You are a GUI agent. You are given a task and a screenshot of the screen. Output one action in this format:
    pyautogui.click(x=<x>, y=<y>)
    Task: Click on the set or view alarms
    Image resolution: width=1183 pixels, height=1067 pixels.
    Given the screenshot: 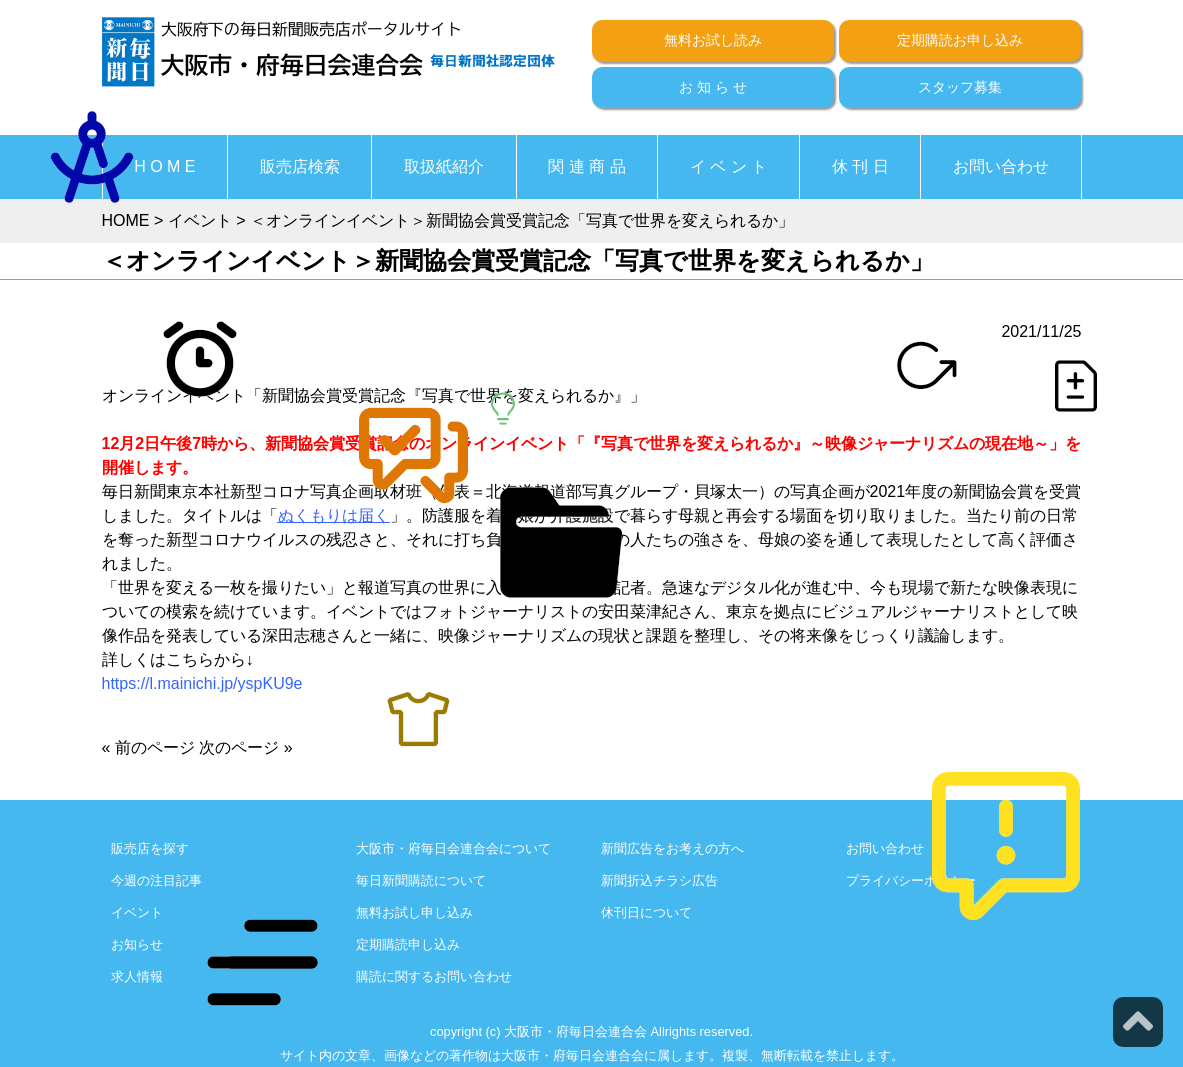 What is the action you would take?
    pyautogui.click(x=200, y=359)
    